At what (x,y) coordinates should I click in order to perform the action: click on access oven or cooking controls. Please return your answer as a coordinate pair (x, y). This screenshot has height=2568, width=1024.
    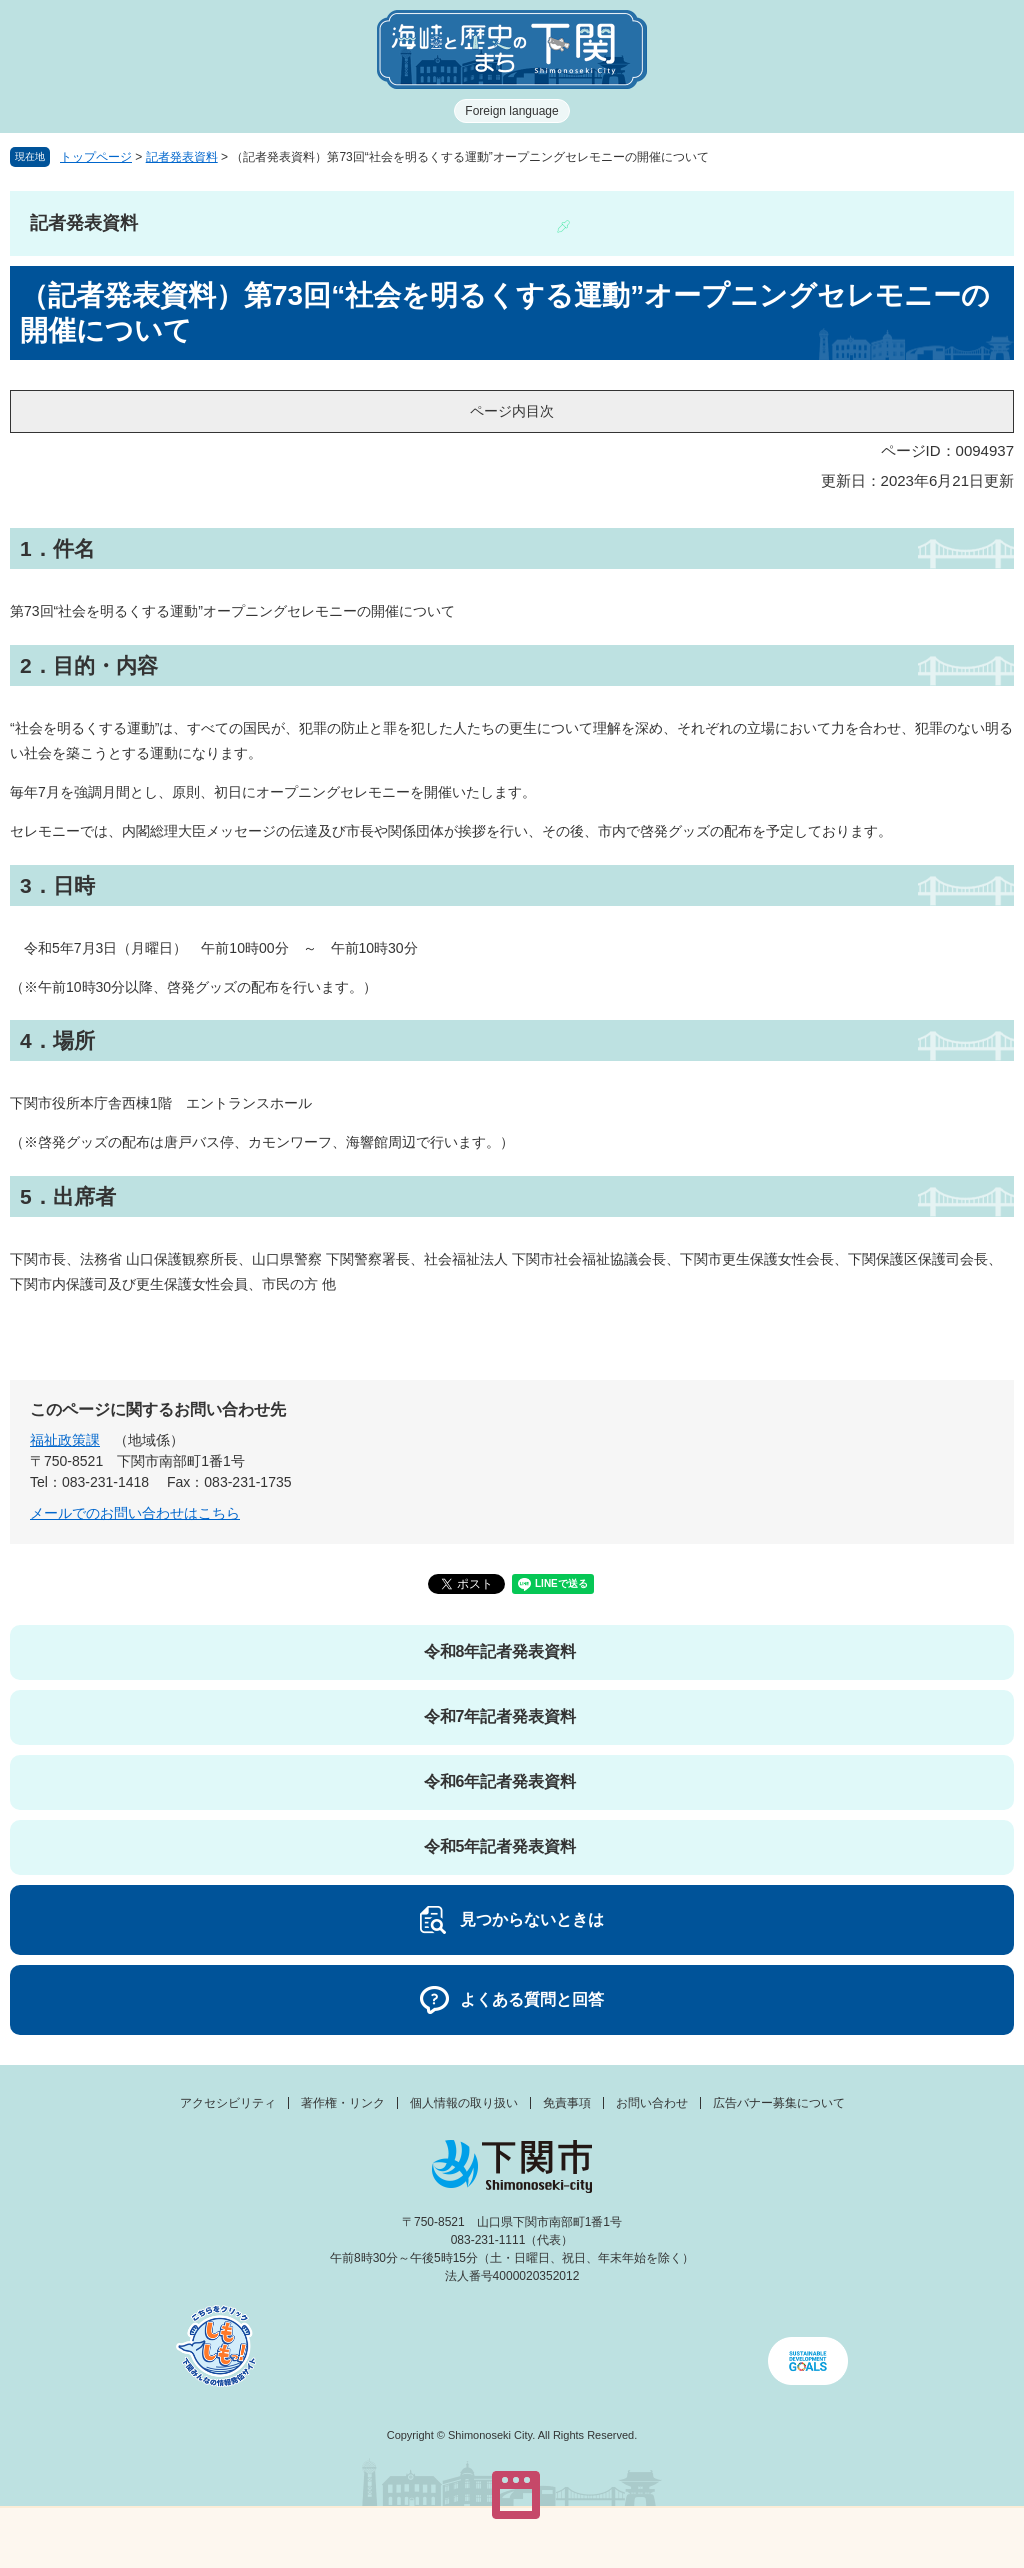
    Looking at the image, I should click on (516, 2495).